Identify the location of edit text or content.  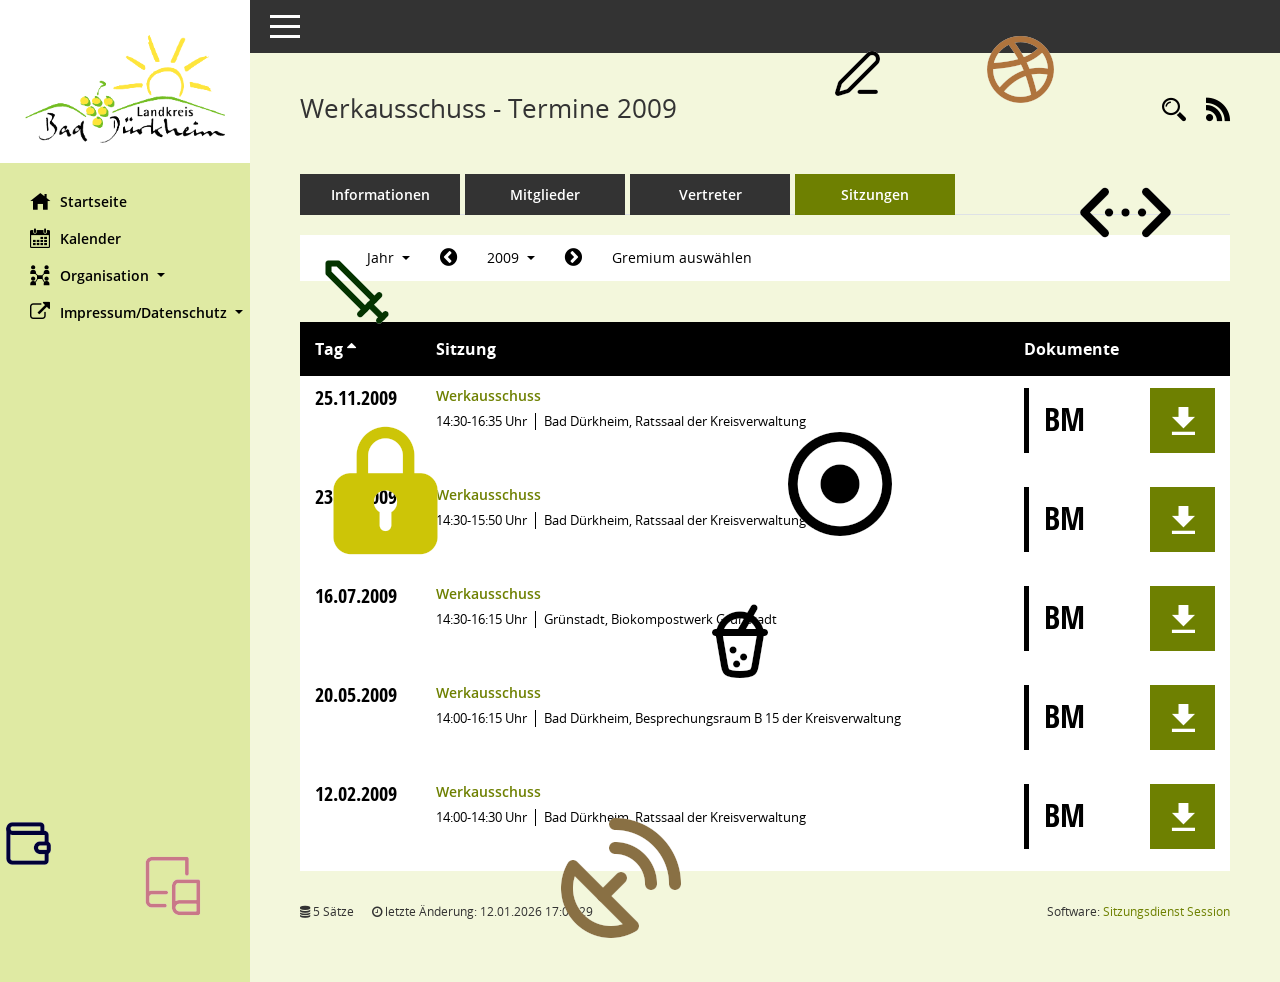
(857, 73).